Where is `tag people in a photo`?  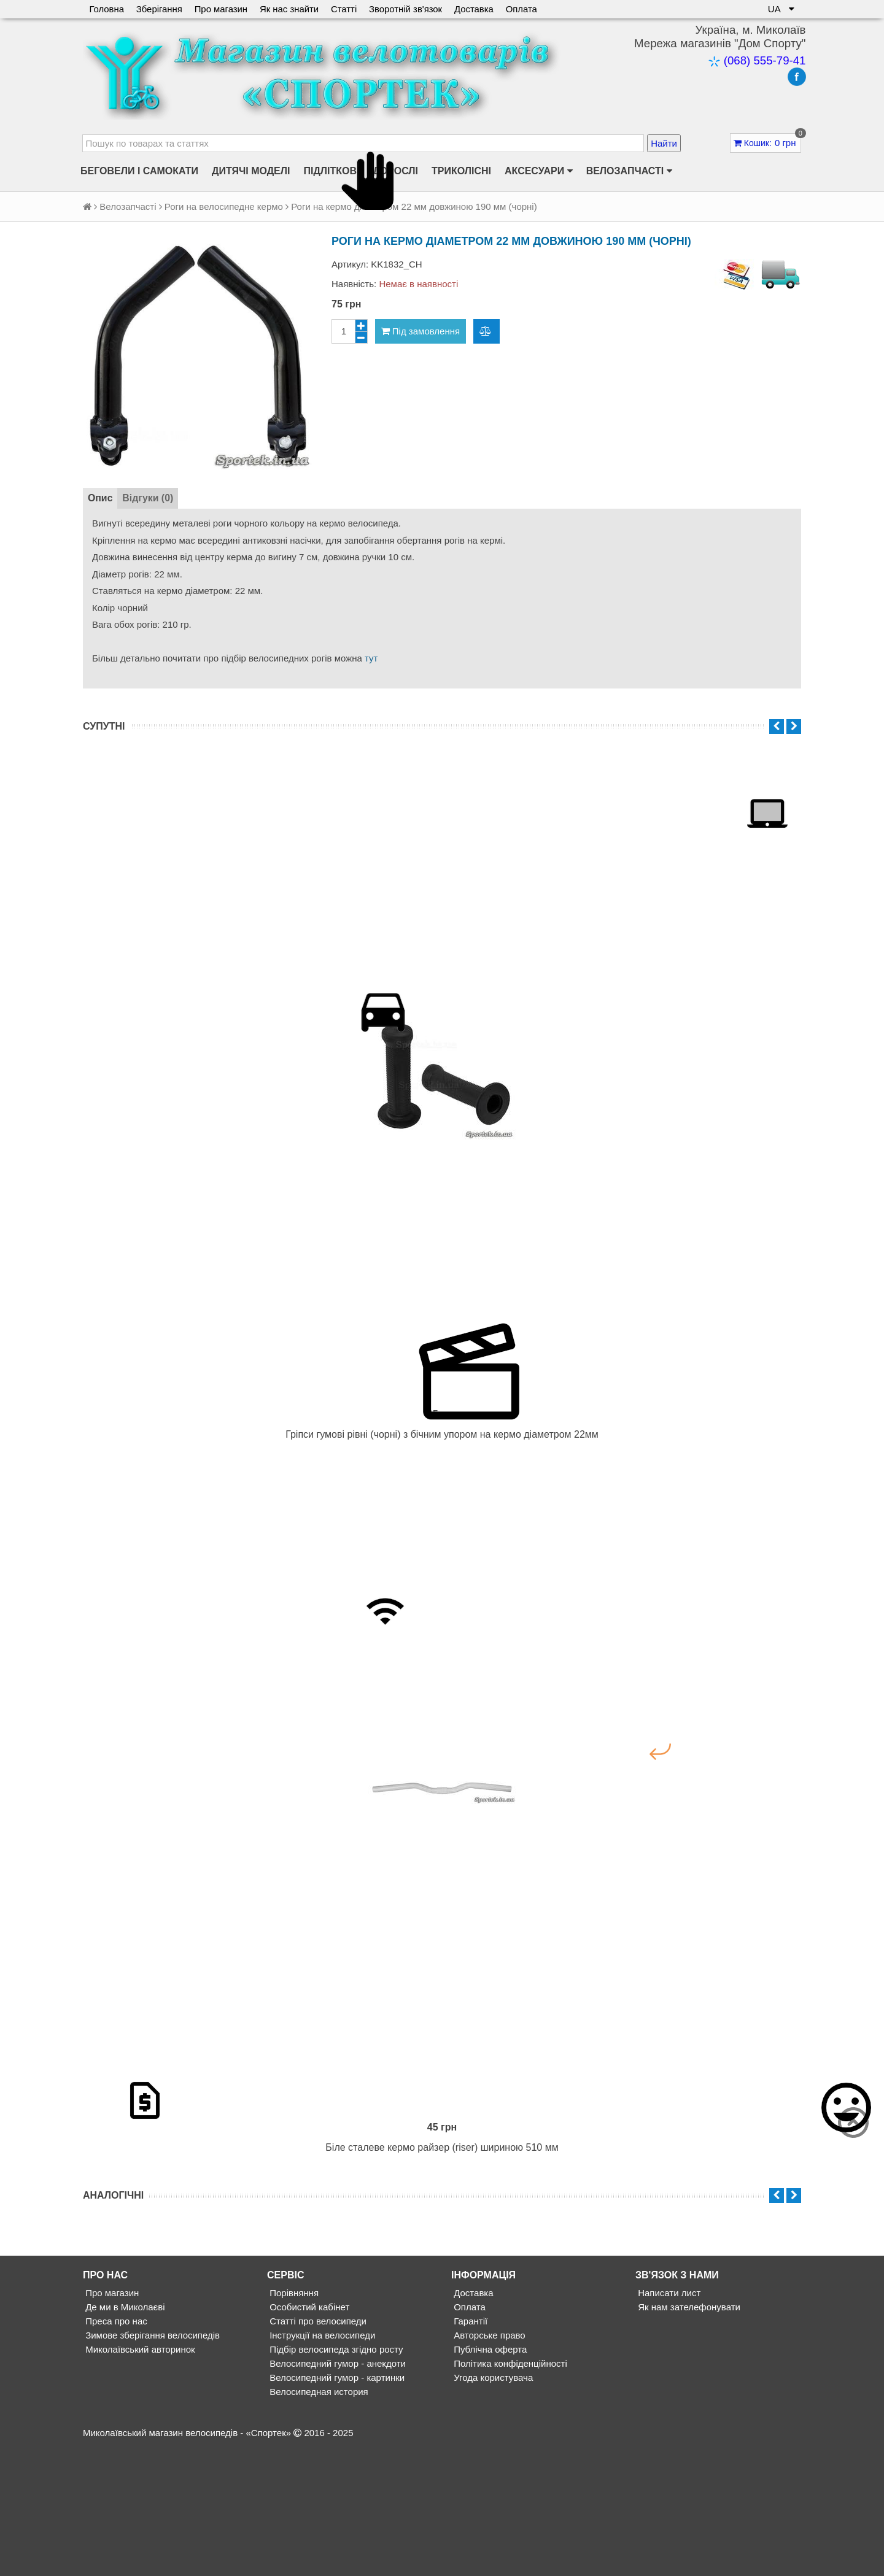
tag people in a photo is located at coordinates (846, 2107).